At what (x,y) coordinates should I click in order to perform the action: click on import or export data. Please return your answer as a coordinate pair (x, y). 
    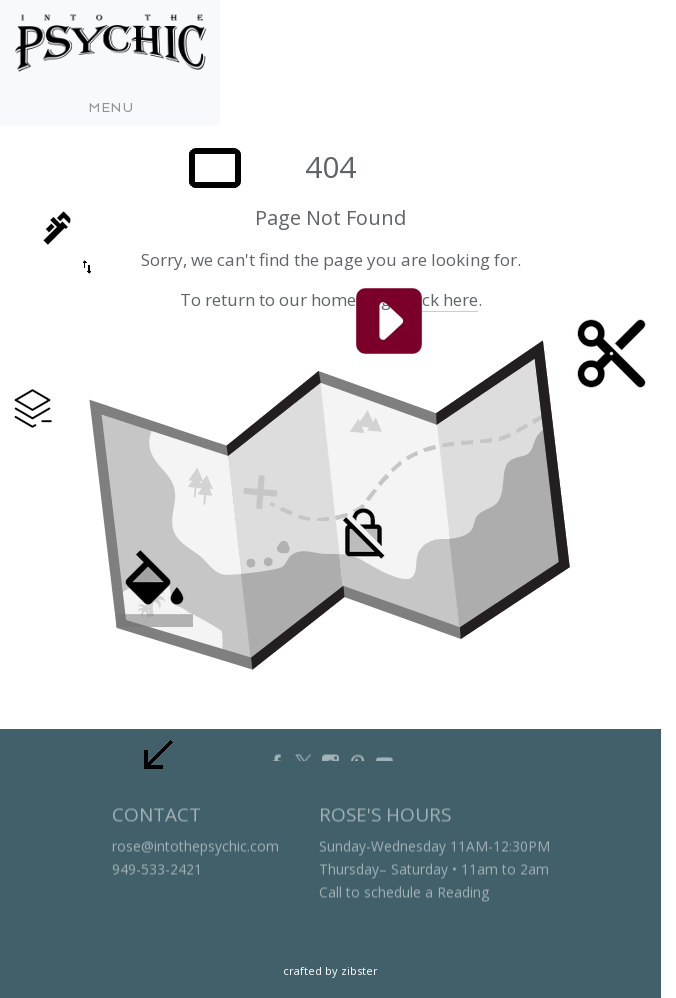
    Looking at the image, I should click on (87, 267).